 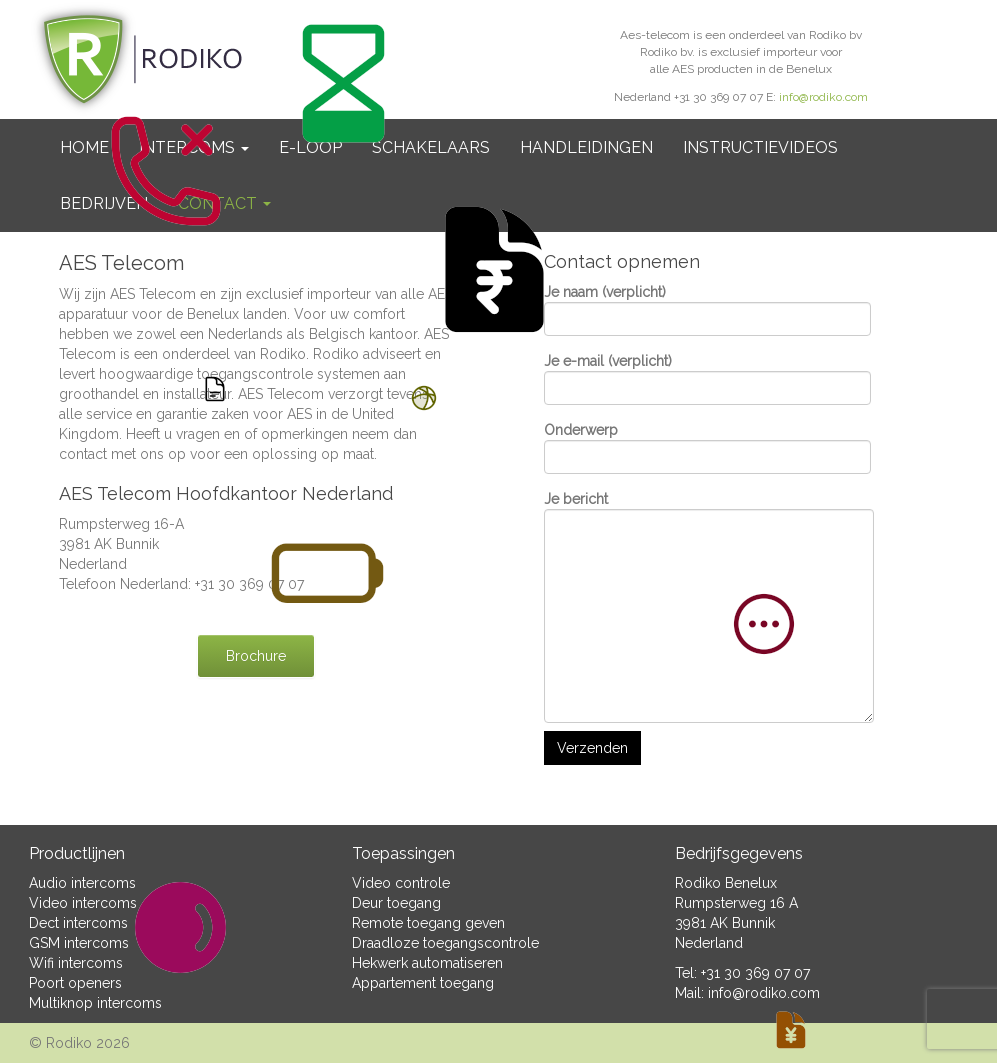 What do you see at coordinates (215, 389) in the screenshot?
I see `view document details` at bounding box center [215, 389].